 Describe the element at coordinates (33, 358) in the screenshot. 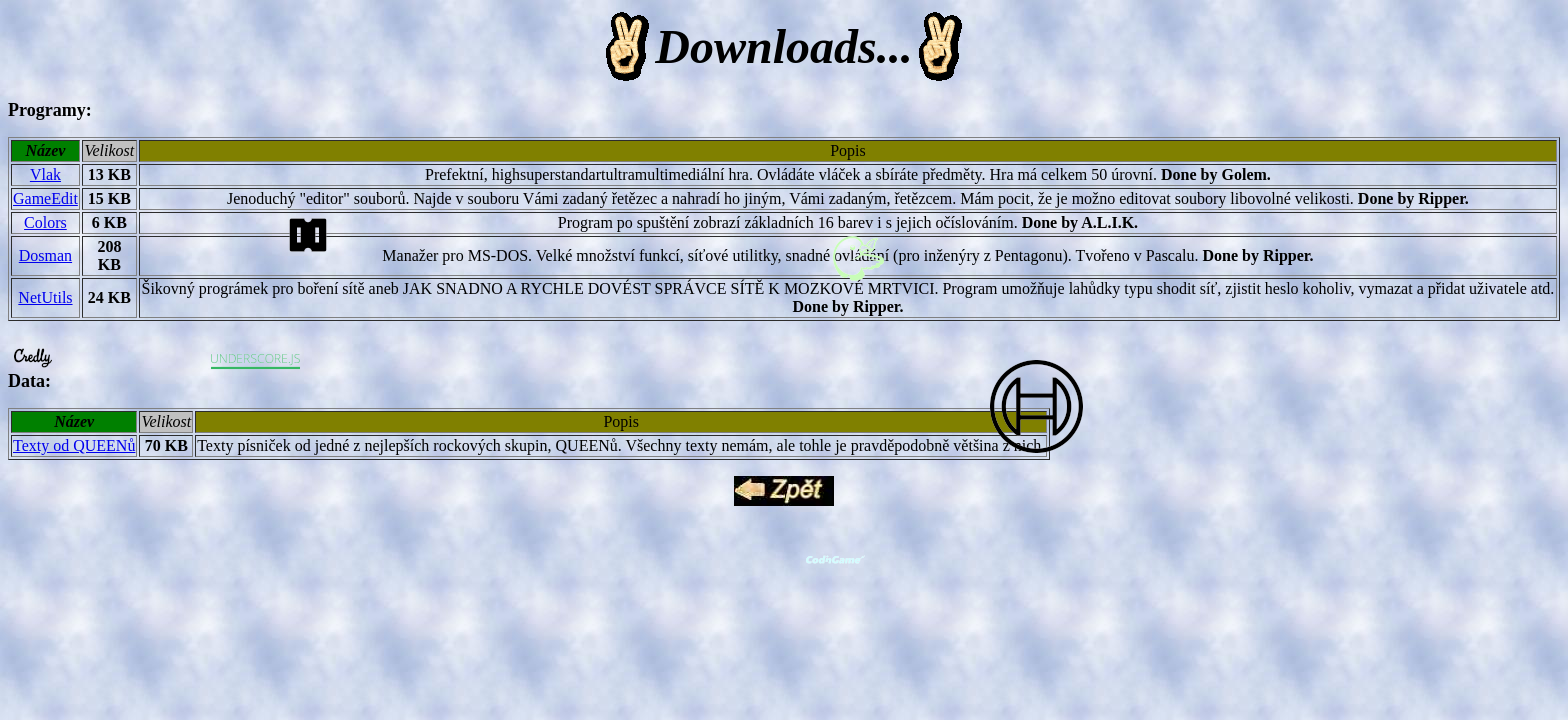

I see `visit credly profile or credentials` at that location.